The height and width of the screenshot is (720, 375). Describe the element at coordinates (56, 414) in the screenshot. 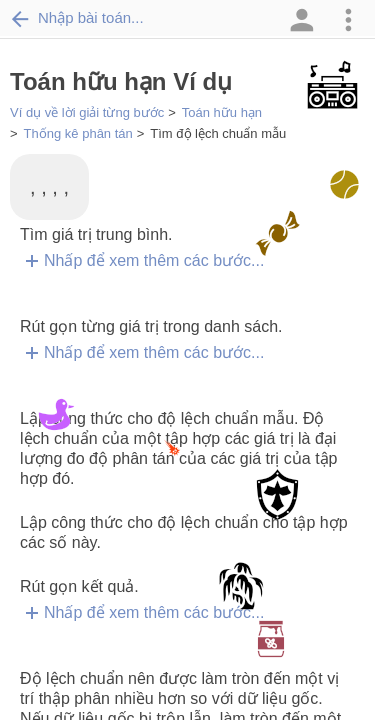

I see `access bath time or kids' mode features` at that location.